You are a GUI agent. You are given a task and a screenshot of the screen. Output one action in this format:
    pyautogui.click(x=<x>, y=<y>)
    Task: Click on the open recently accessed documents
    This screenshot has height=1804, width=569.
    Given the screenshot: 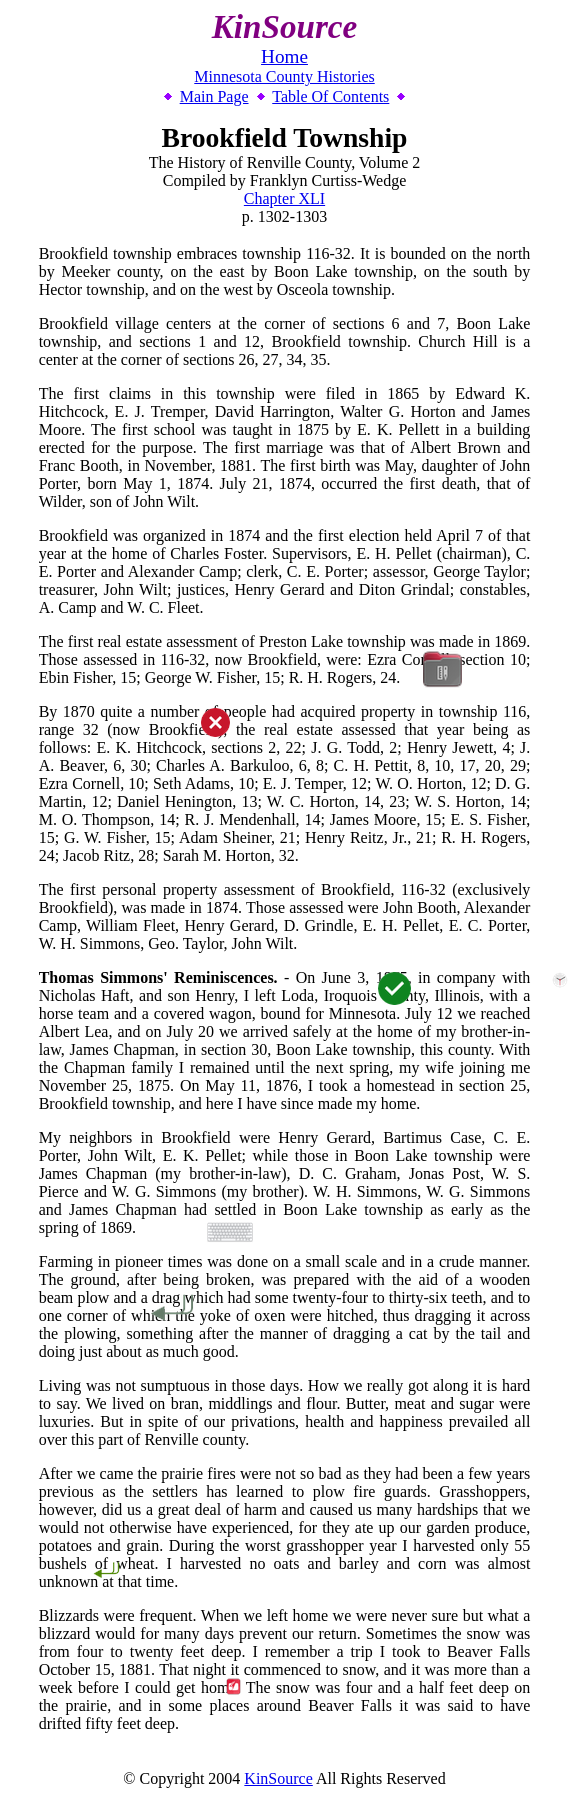 What is the action you would take?
    pyautogui.click(x=560, y=980)
    